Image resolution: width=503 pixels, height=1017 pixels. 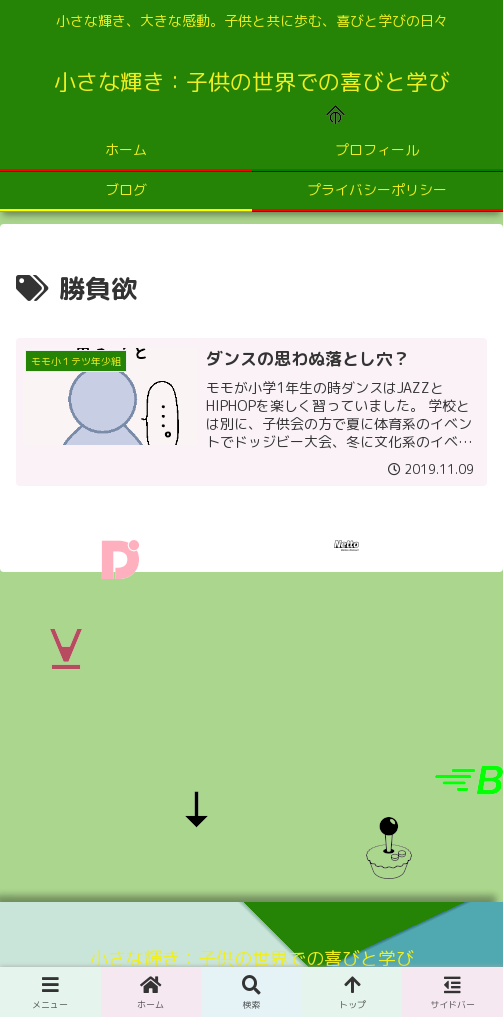 I want to click on BlazeMeter logo - performance testing platform, so click(x=469, y=780).